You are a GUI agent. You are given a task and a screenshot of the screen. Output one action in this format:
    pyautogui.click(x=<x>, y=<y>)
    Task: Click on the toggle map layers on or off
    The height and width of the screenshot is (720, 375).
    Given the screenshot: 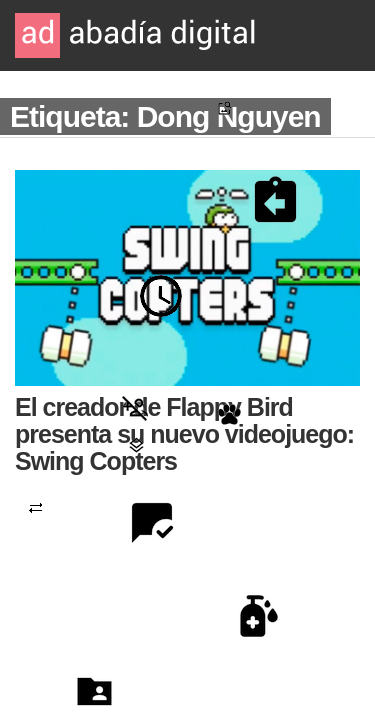 What is the action you would take?
    pyautogui.click(x=136, y=445)
    